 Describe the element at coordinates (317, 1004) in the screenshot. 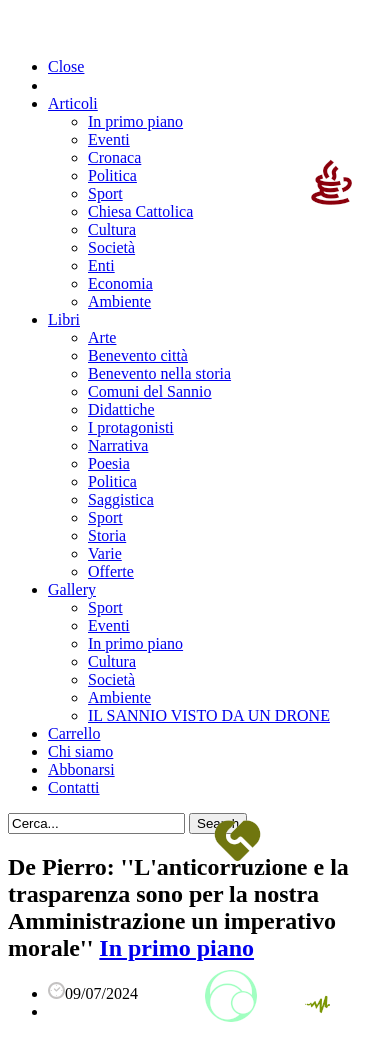

I see `open audiomack music streaming app` at that location.